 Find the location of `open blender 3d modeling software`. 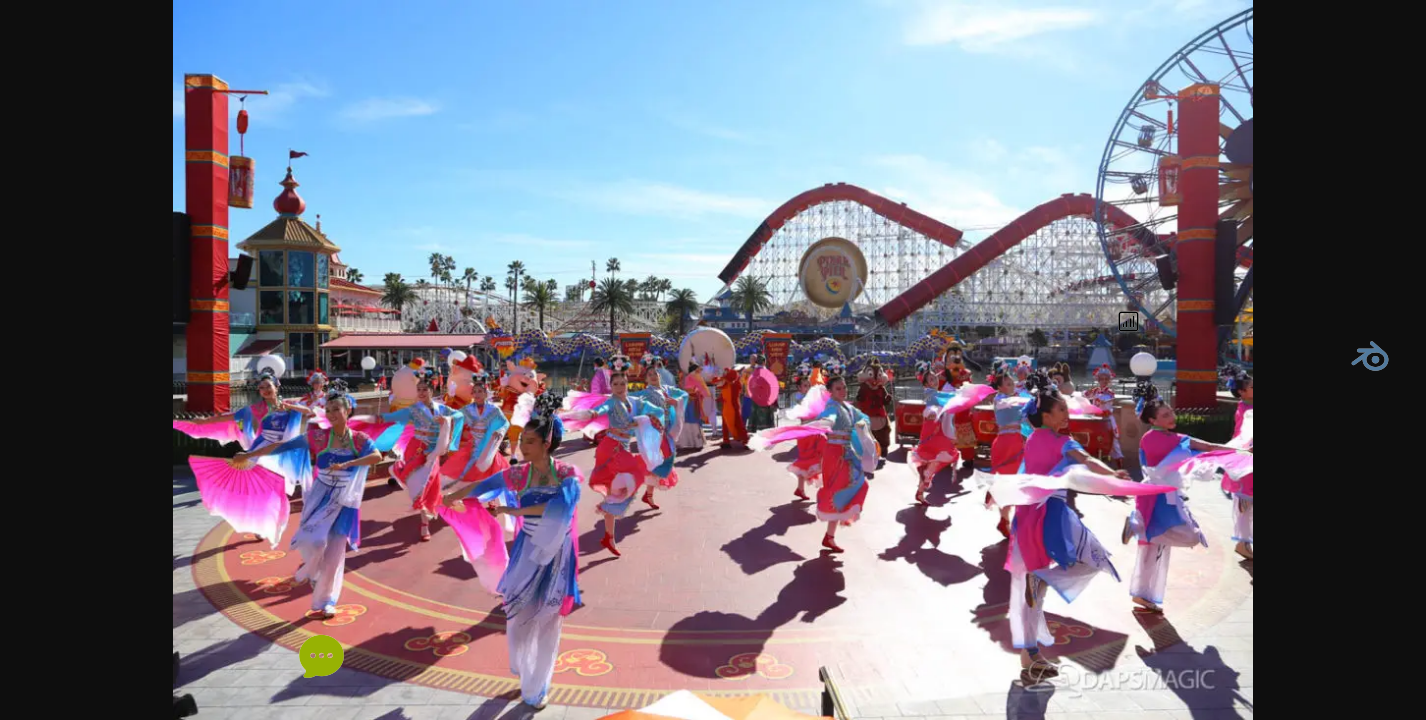

open blender 3d modeling software is located at coordinates (1370, 356).